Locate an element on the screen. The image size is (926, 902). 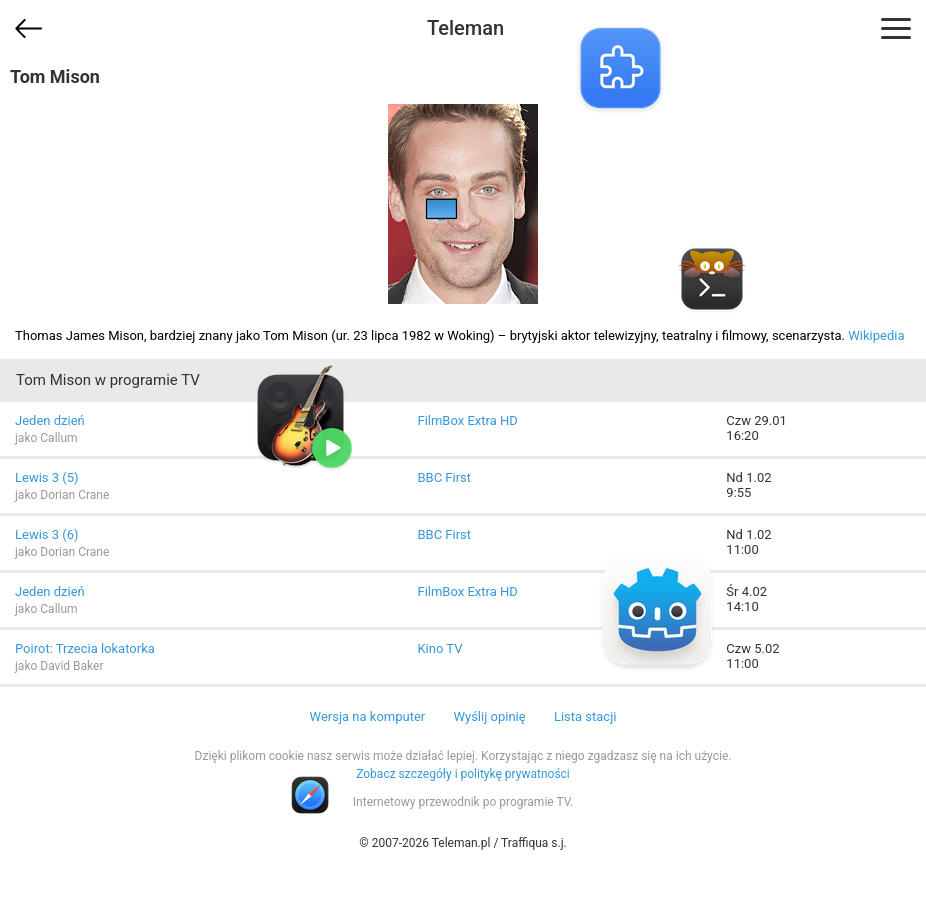
play audio in GarageBand is located at coordinates (300, 417).